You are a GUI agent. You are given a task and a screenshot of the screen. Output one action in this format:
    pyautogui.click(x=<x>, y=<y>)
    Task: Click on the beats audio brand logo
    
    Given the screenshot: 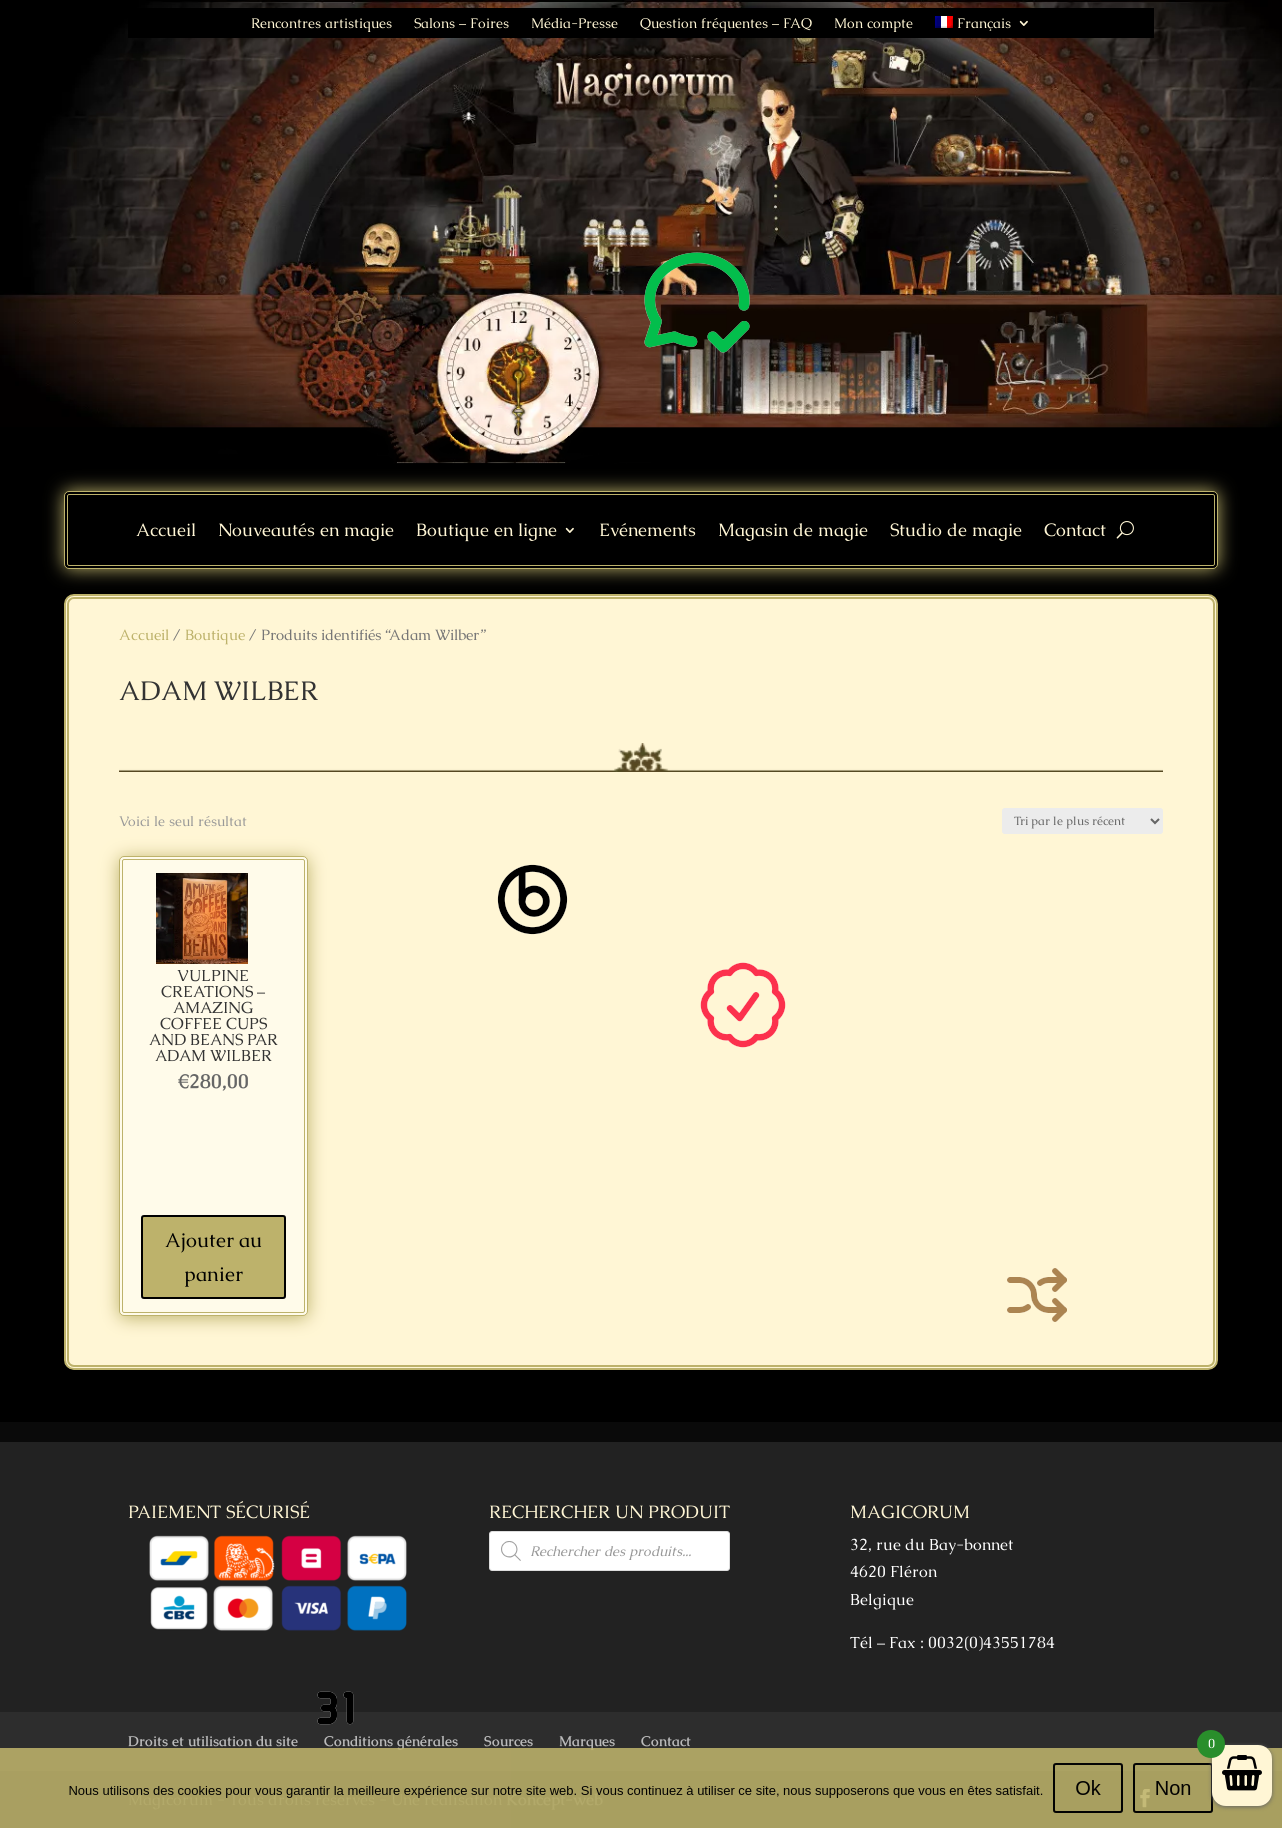 What is the action you would take?
    pyautogui.click(x=532, y=899)
    